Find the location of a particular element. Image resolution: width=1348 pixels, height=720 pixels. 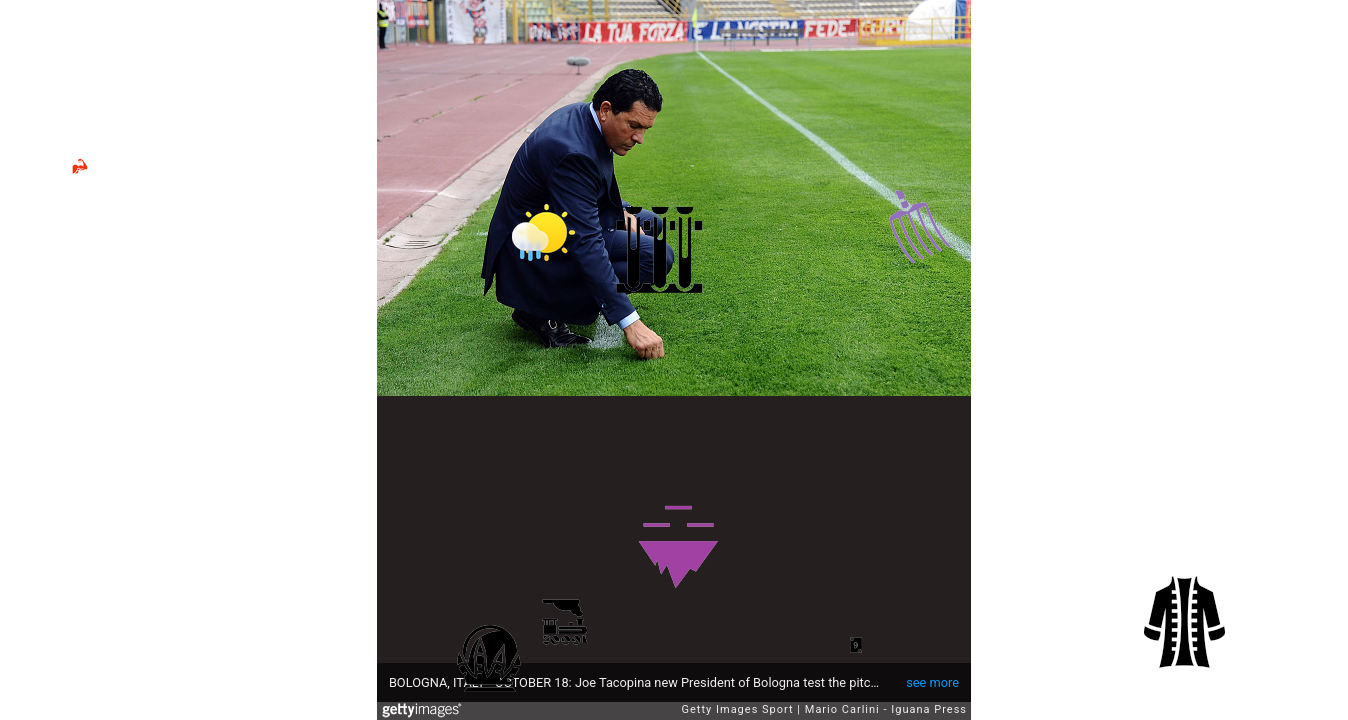

farming or agriculture tool category is located at coordinates (918, 227).